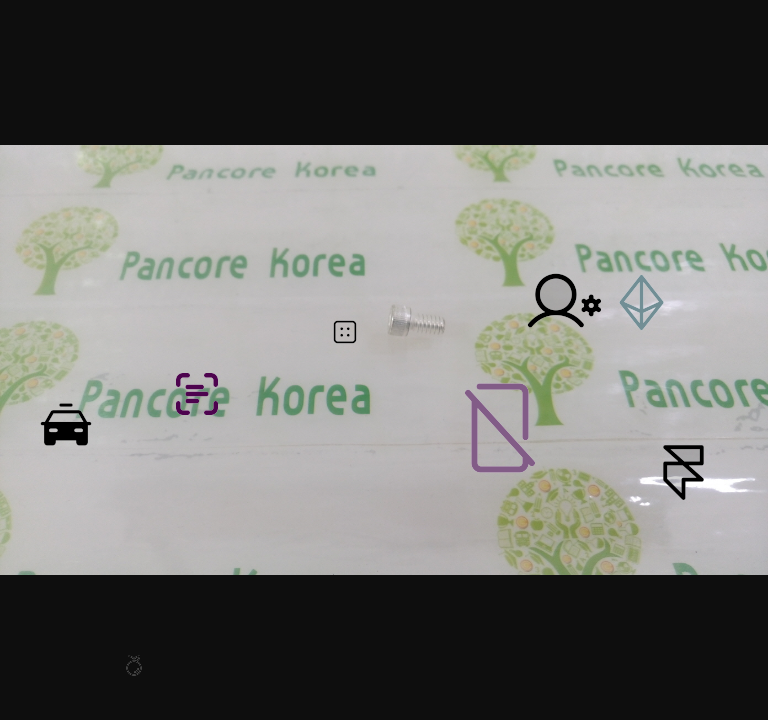  I want to click on mobile device unavailable or disabled, so click(500, 428).